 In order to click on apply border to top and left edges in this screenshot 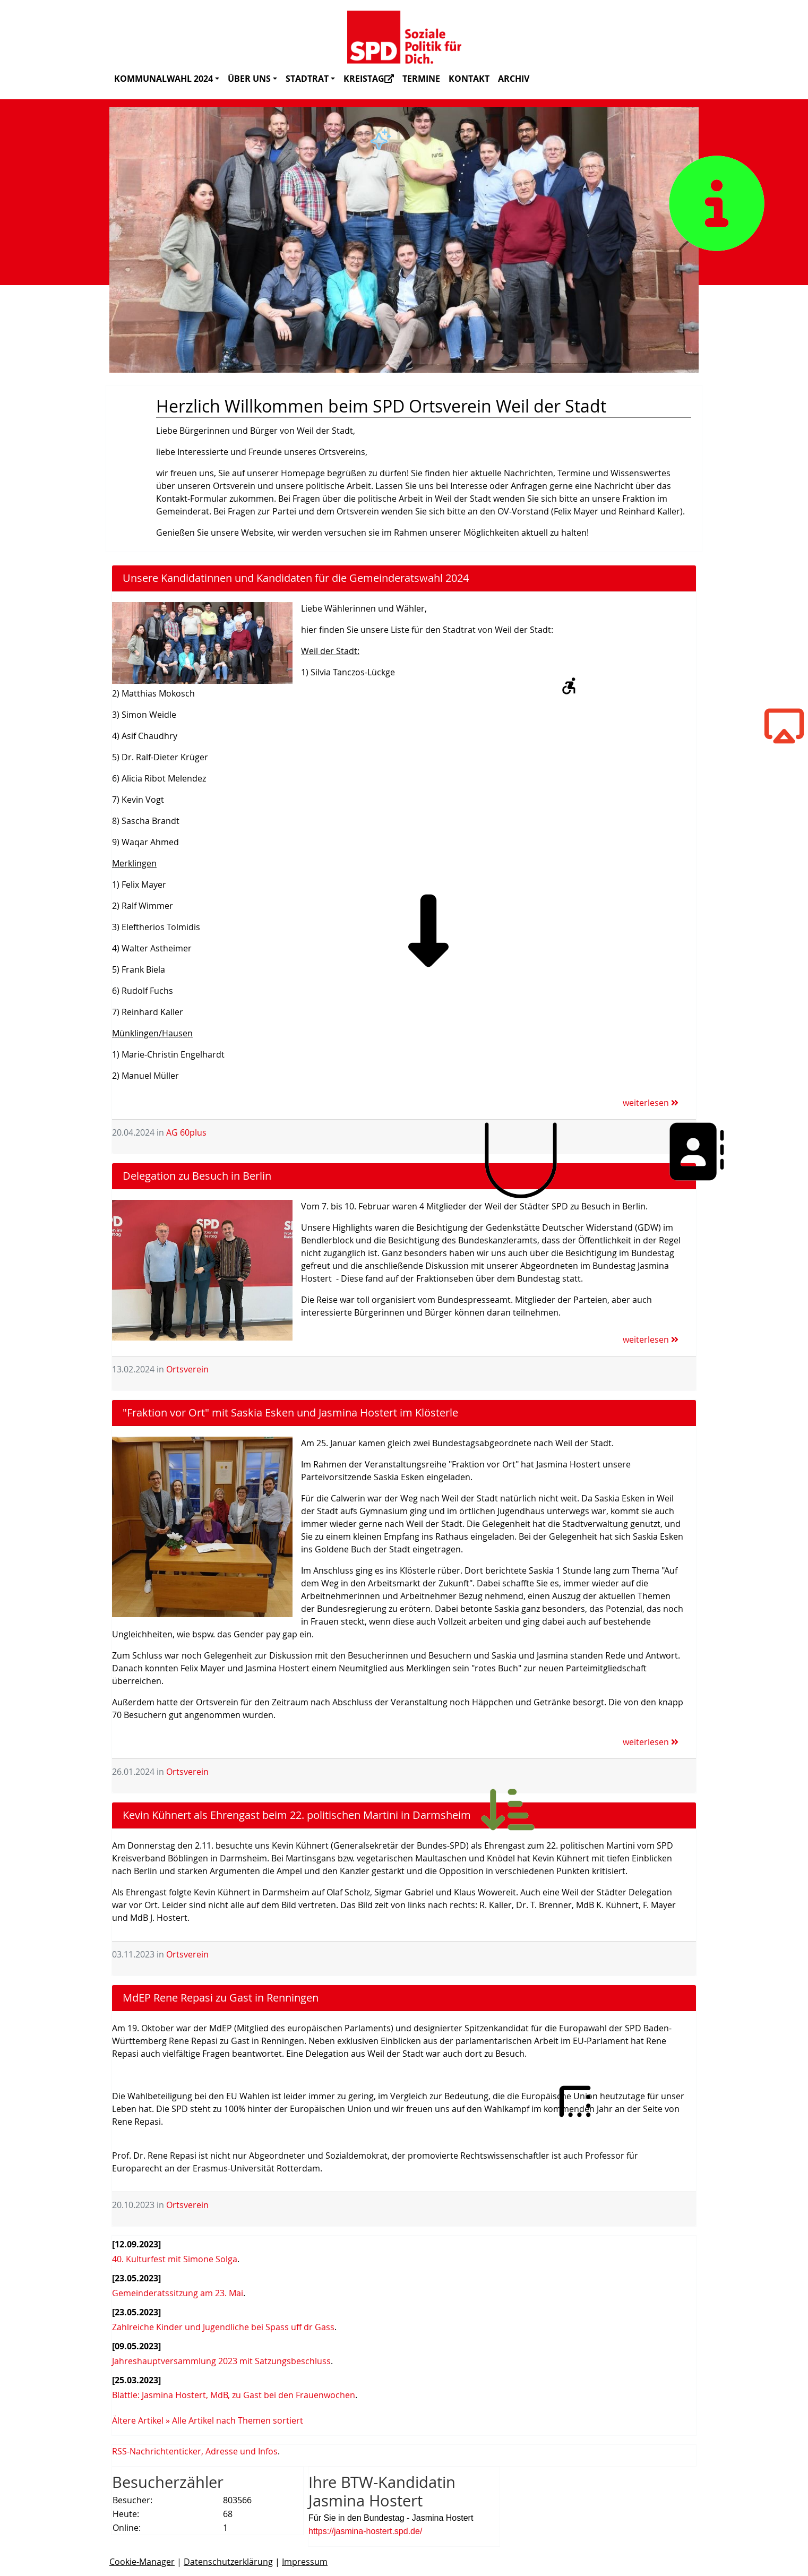, I will do `click(575, 2101)`.